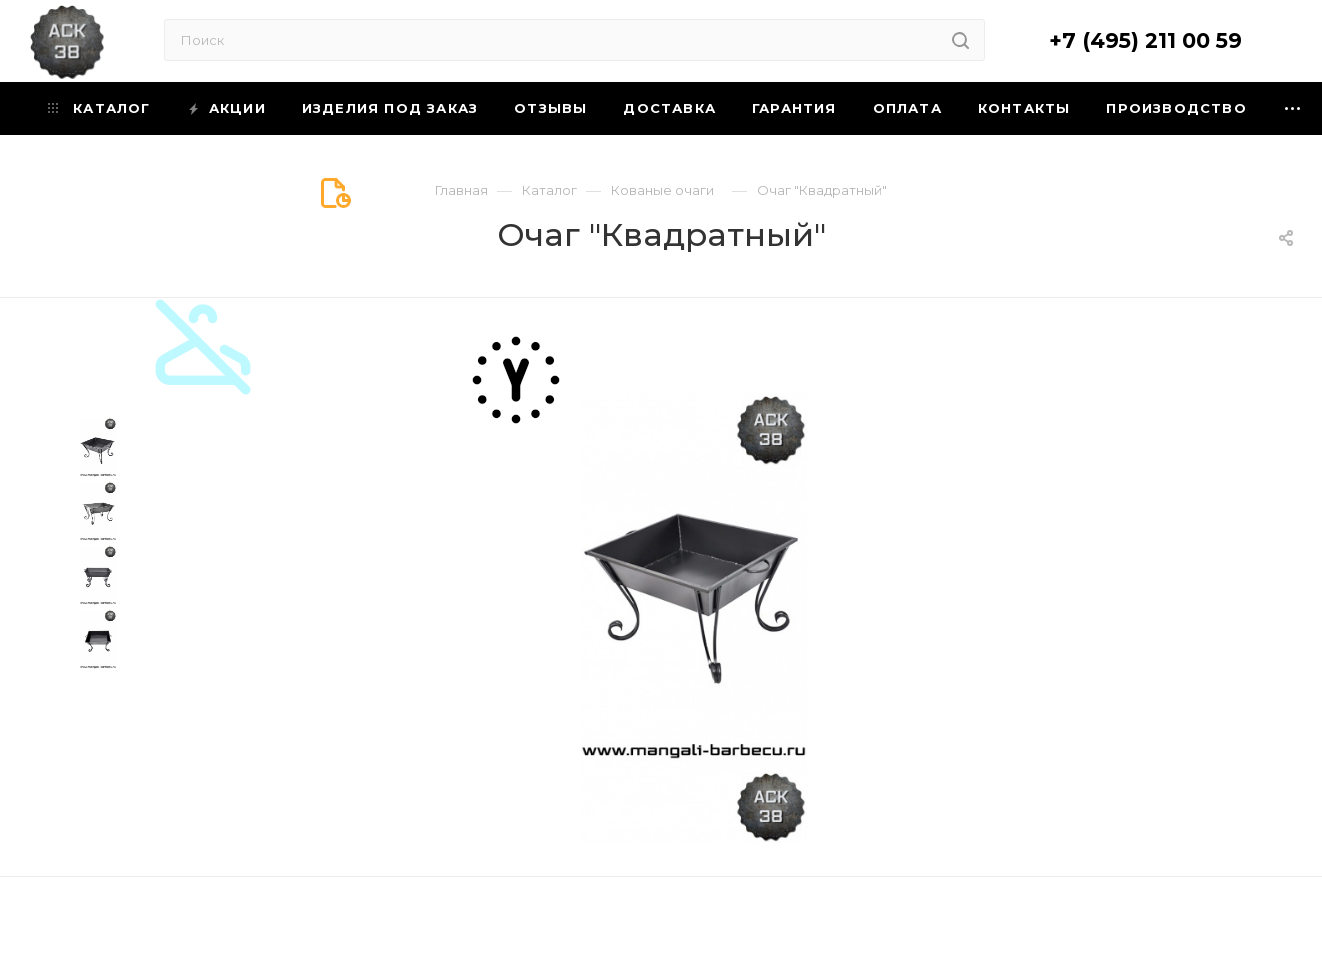 Image resolution: width=1322 pixels, height=962 pixels. I want to click on indicates a pending or in-progress status for option Y, so click(516, 380).